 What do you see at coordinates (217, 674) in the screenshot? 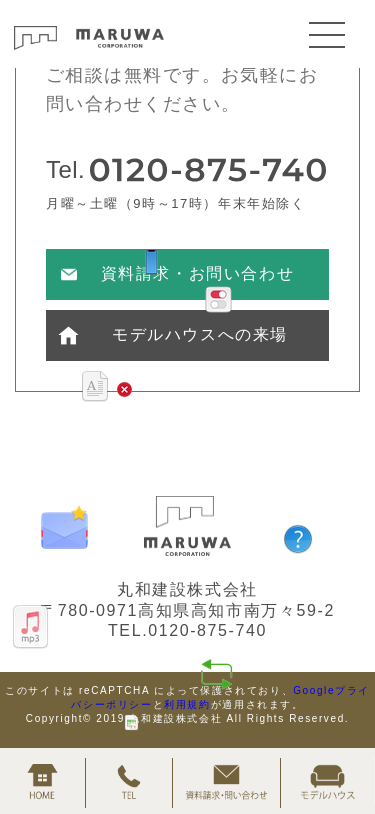
I see `sync or refresh mail inbox` at bounding box center [217, 674].